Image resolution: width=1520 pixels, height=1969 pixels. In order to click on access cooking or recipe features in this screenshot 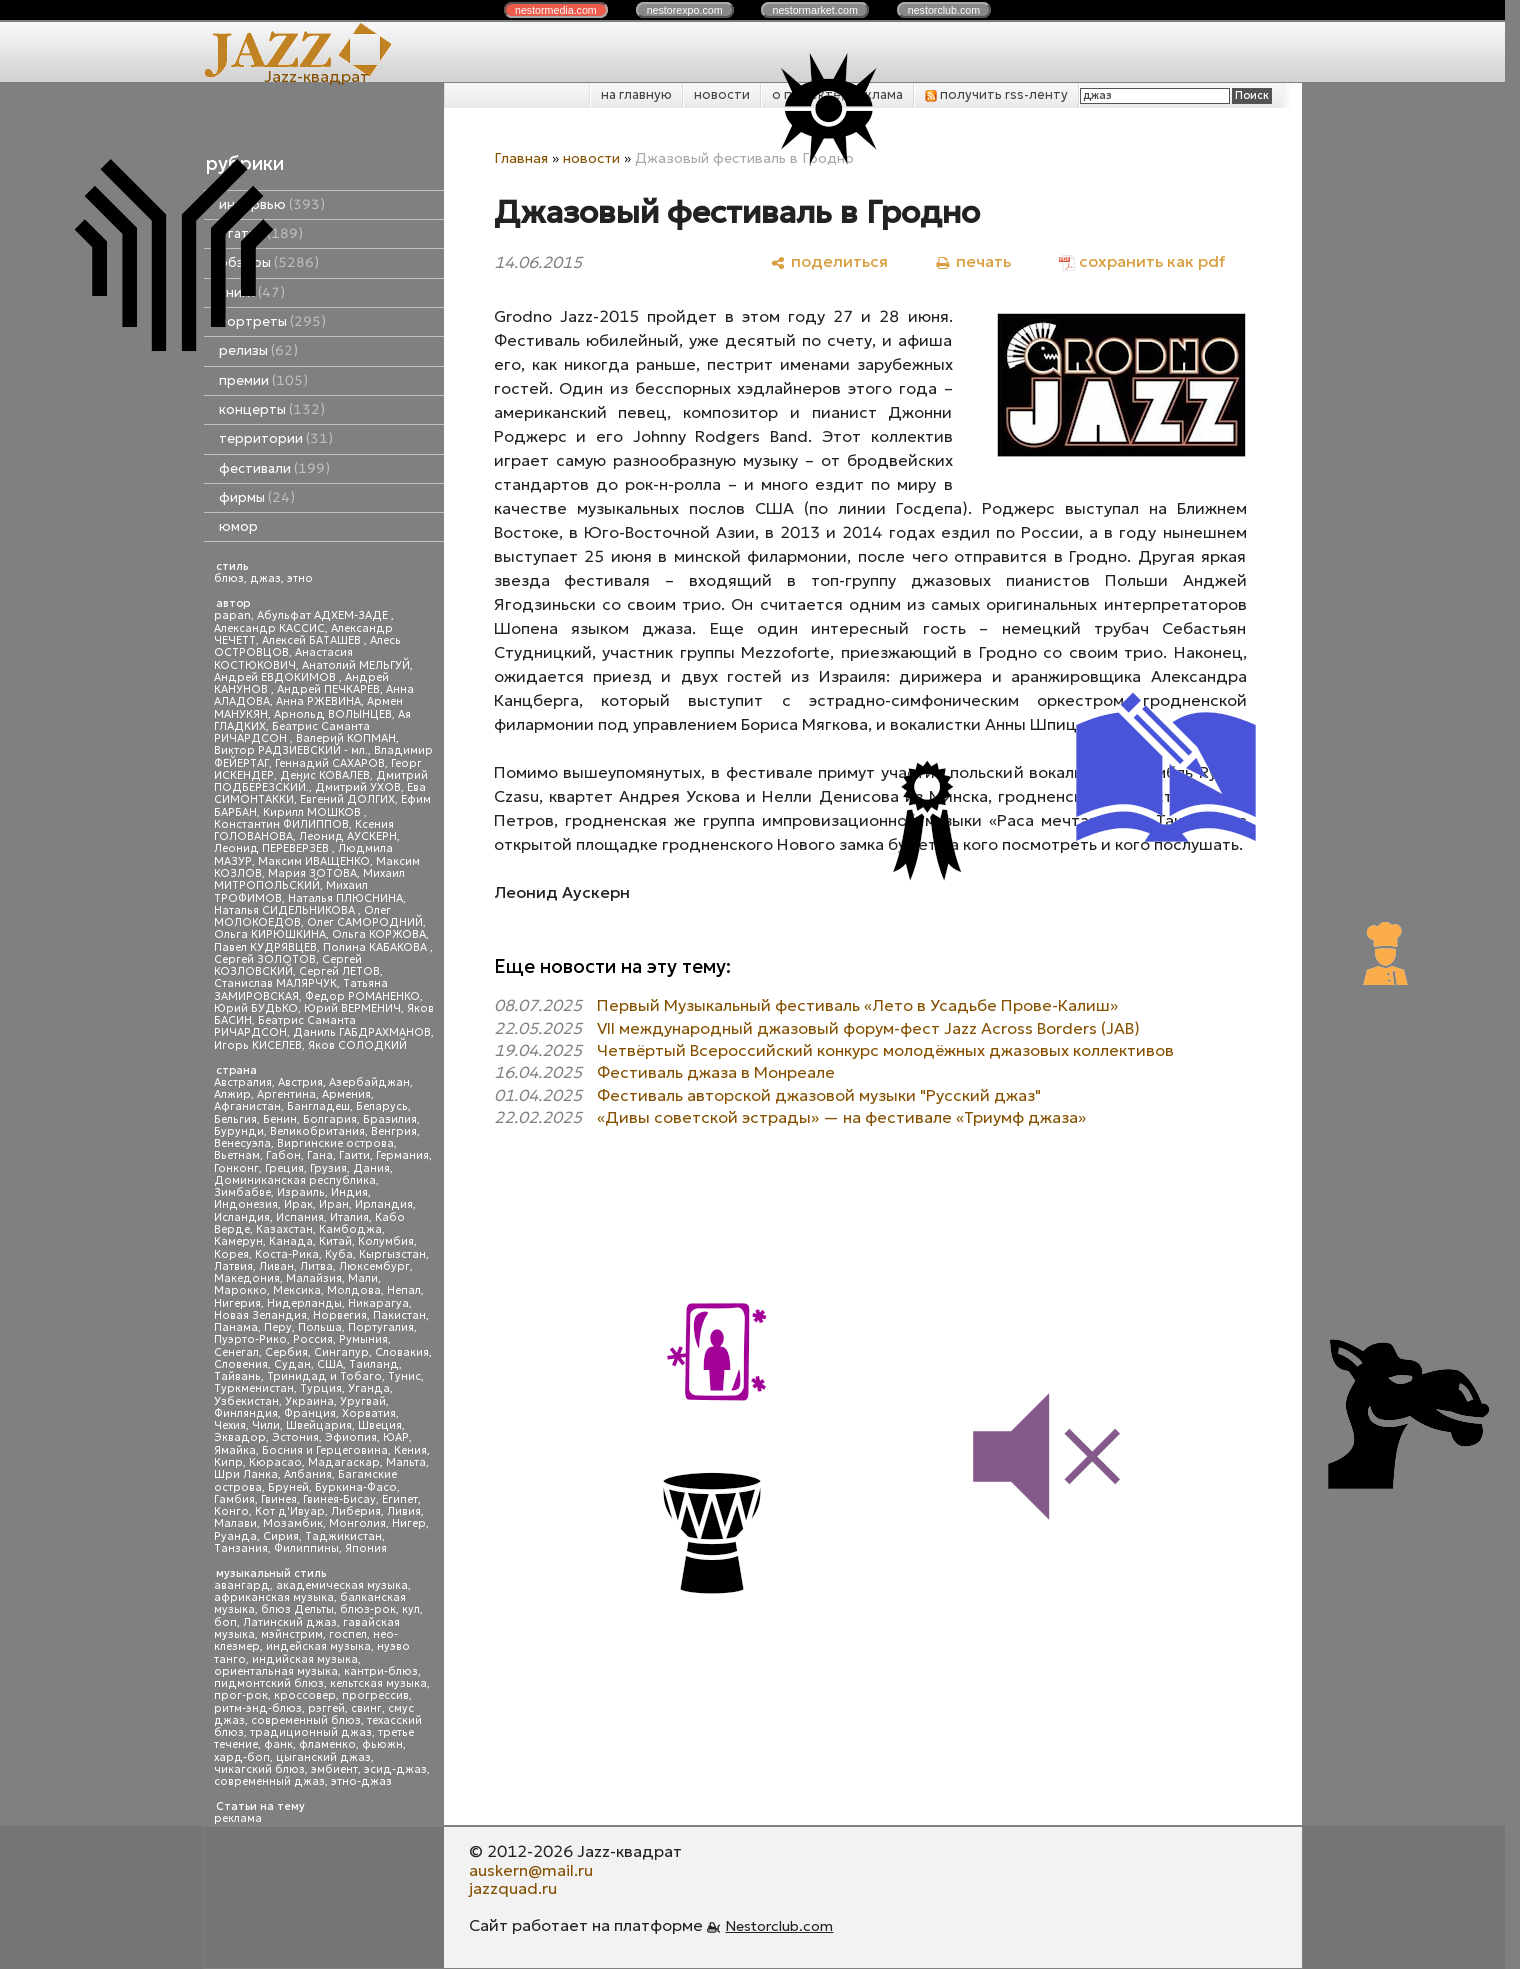, I will do `click(1385, 953)`.